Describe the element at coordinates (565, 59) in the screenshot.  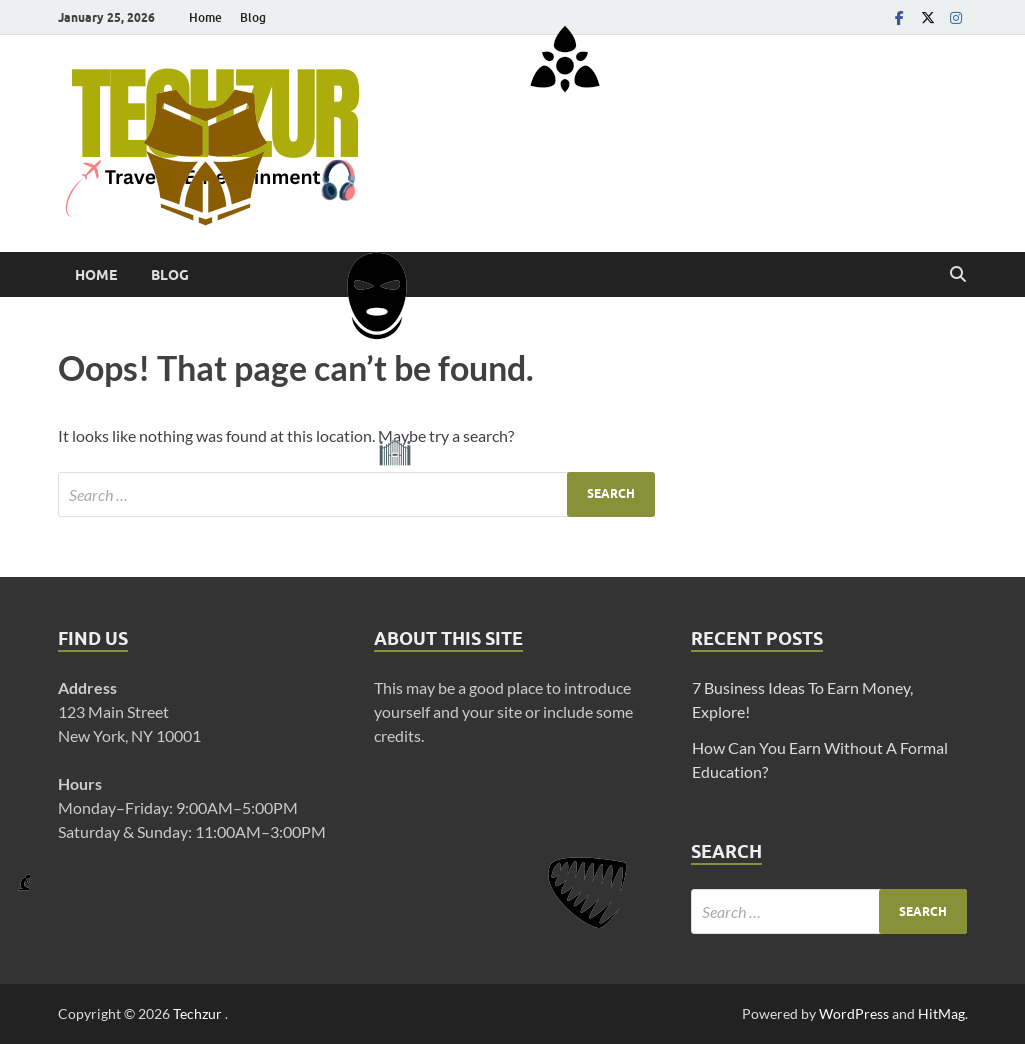
I see `represents a hive mind or collective intelligence feature` at that location.